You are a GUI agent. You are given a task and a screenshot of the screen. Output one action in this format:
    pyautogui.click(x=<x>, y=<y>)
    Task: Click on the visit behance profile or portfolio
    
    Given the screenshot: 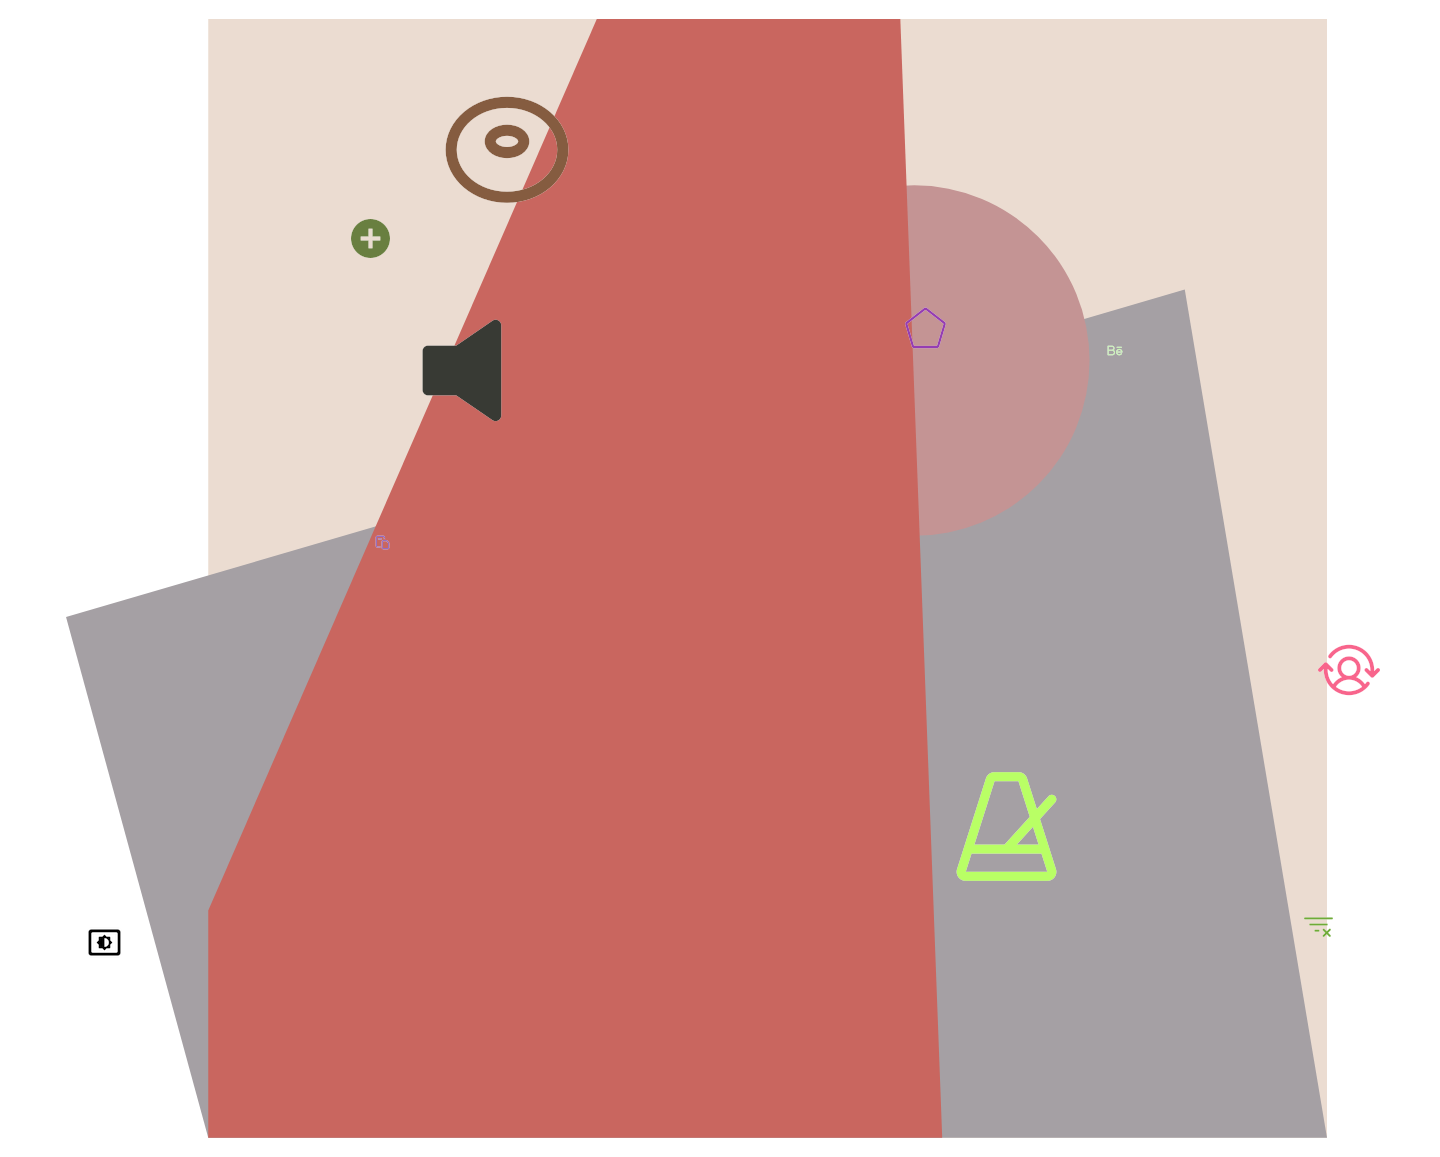 What is the action you would take?
    pyautogui.click(x=1114, y=350)
    